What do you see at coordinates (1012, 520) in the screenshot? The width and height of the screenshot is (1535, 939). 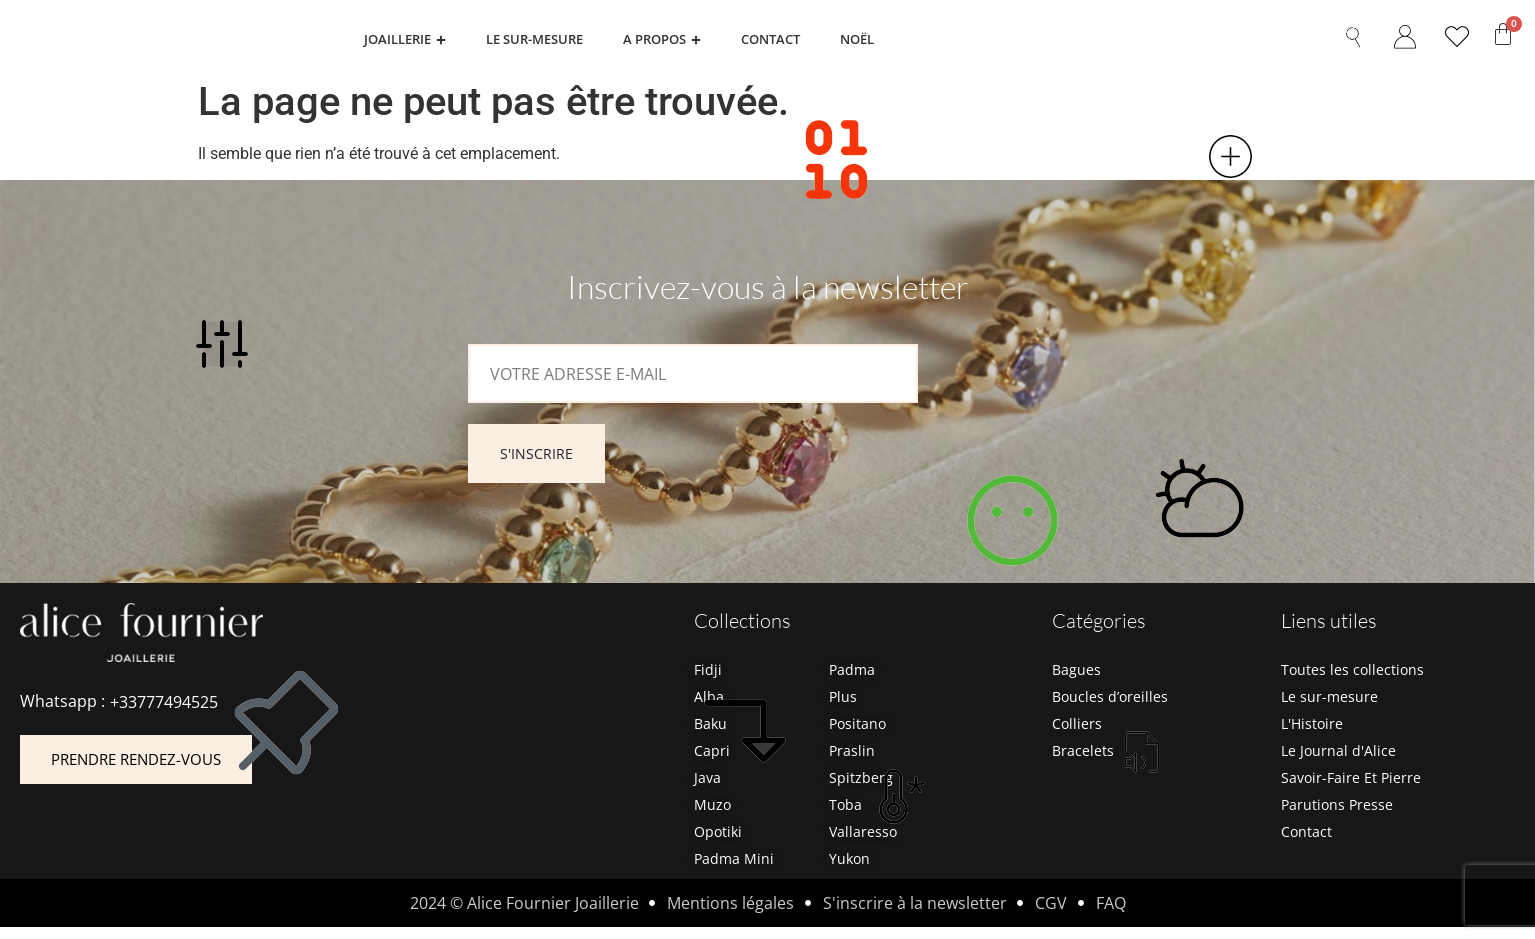 I see `add a reaction or emoji` at bounding box center [1012, 520].